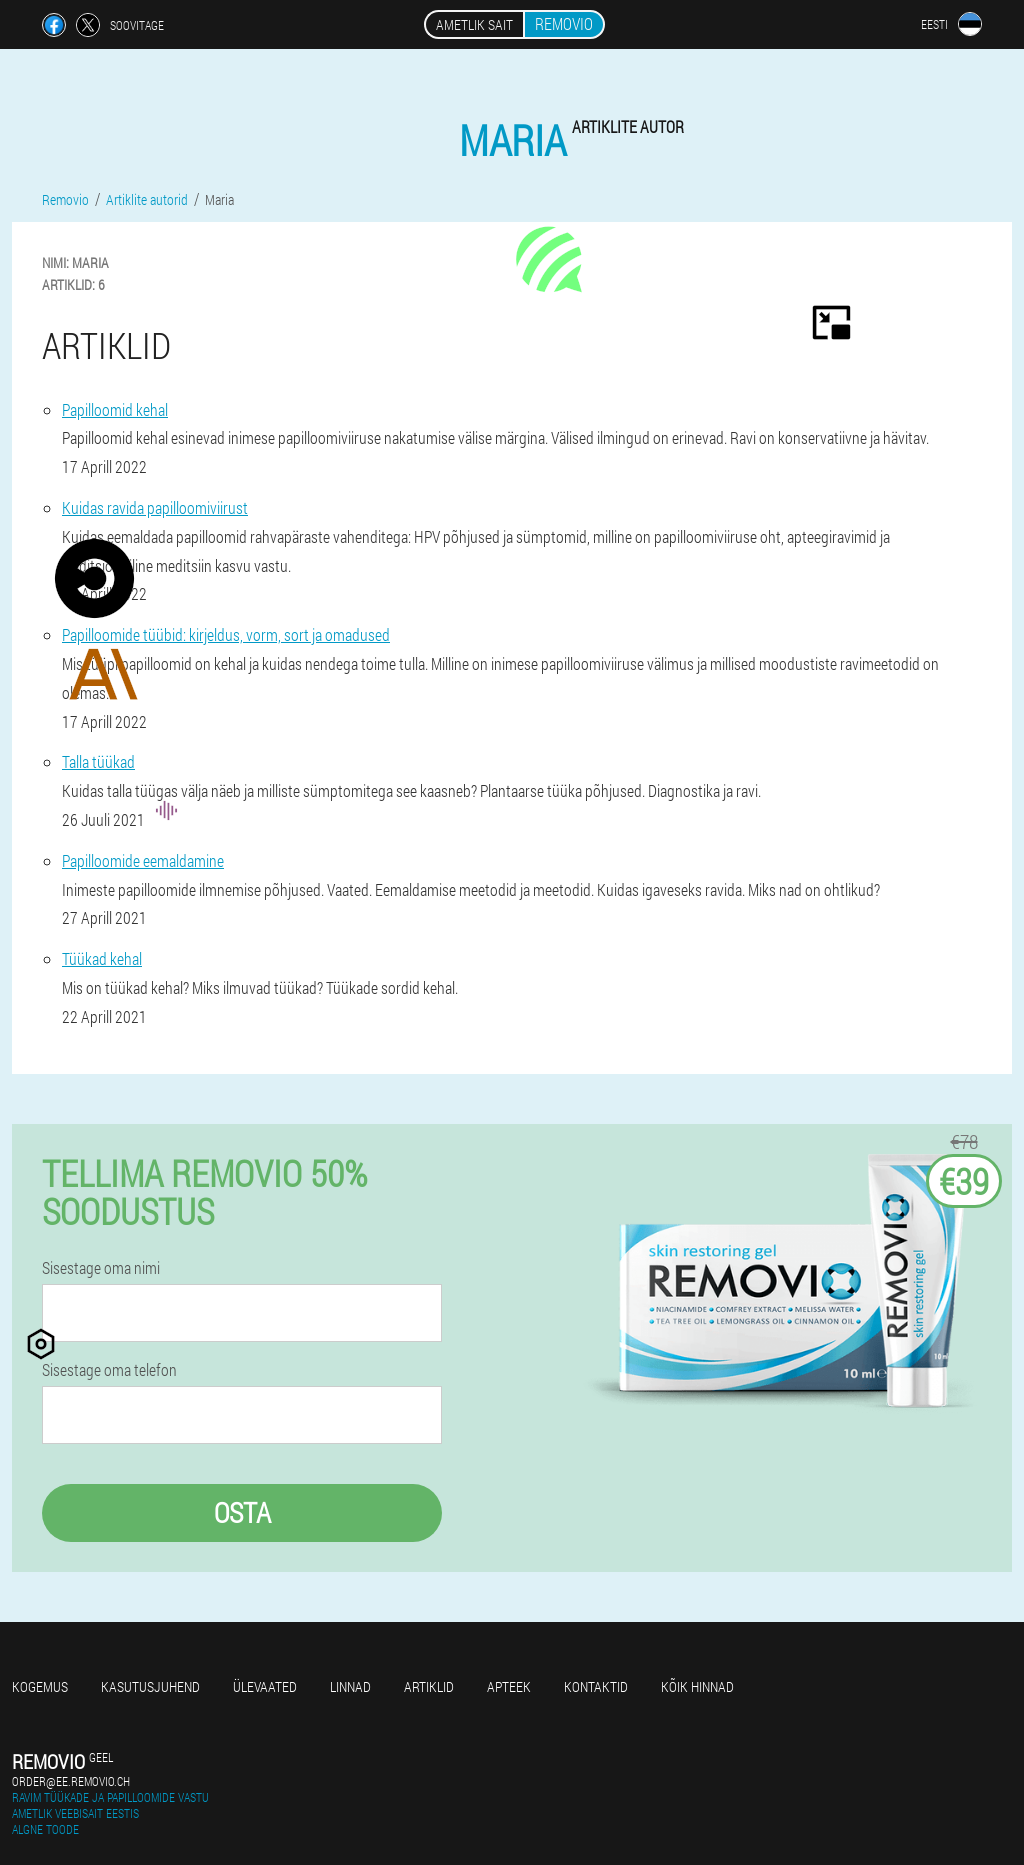  What do you see at coordinates (549, 259) in the screenshot?
I see `forumbee logo` at bounding box center [549, 259].